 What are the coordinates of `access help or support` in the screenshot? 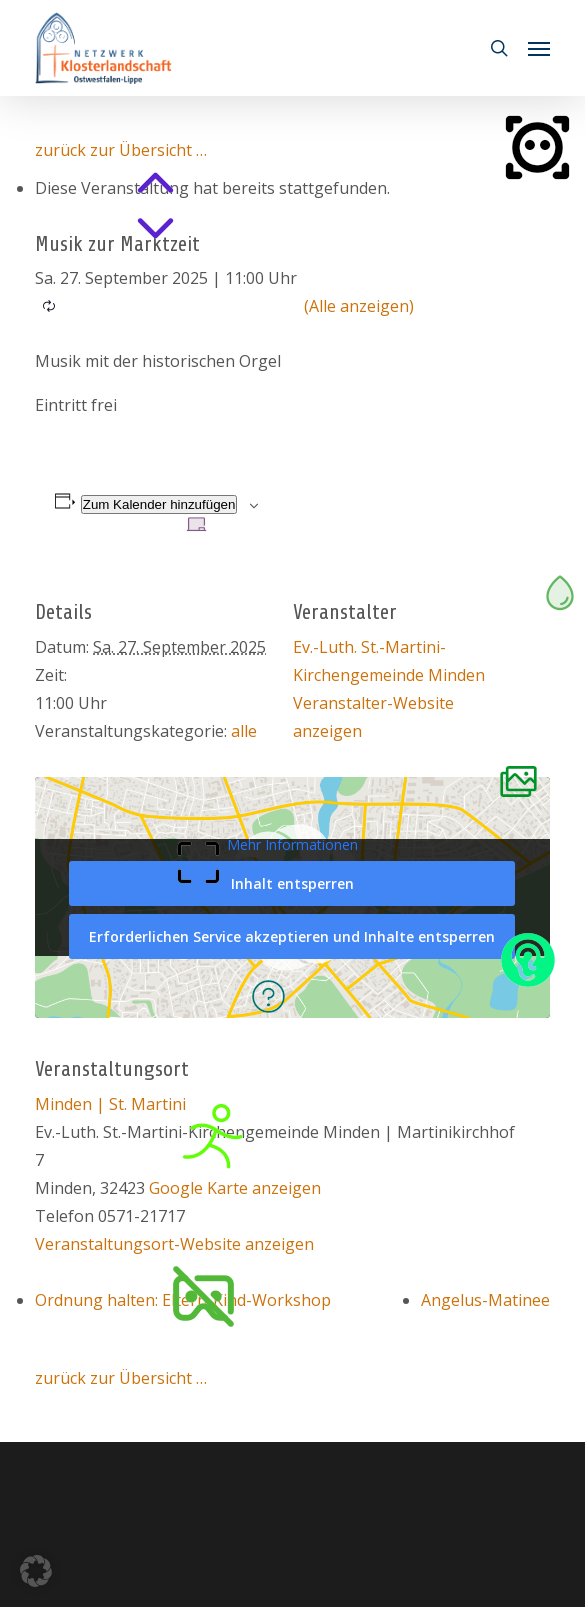 It's located at (268, 996).